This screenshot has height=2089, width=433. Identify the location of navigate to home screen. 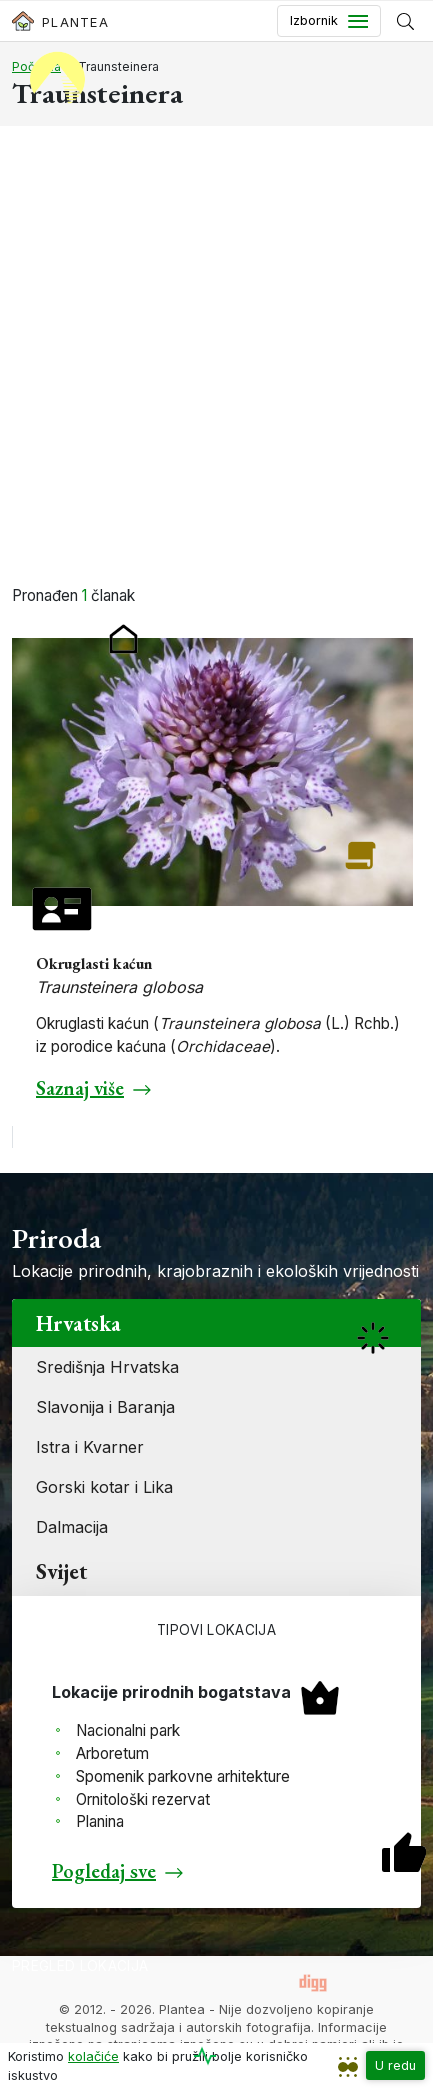
(123, 639).